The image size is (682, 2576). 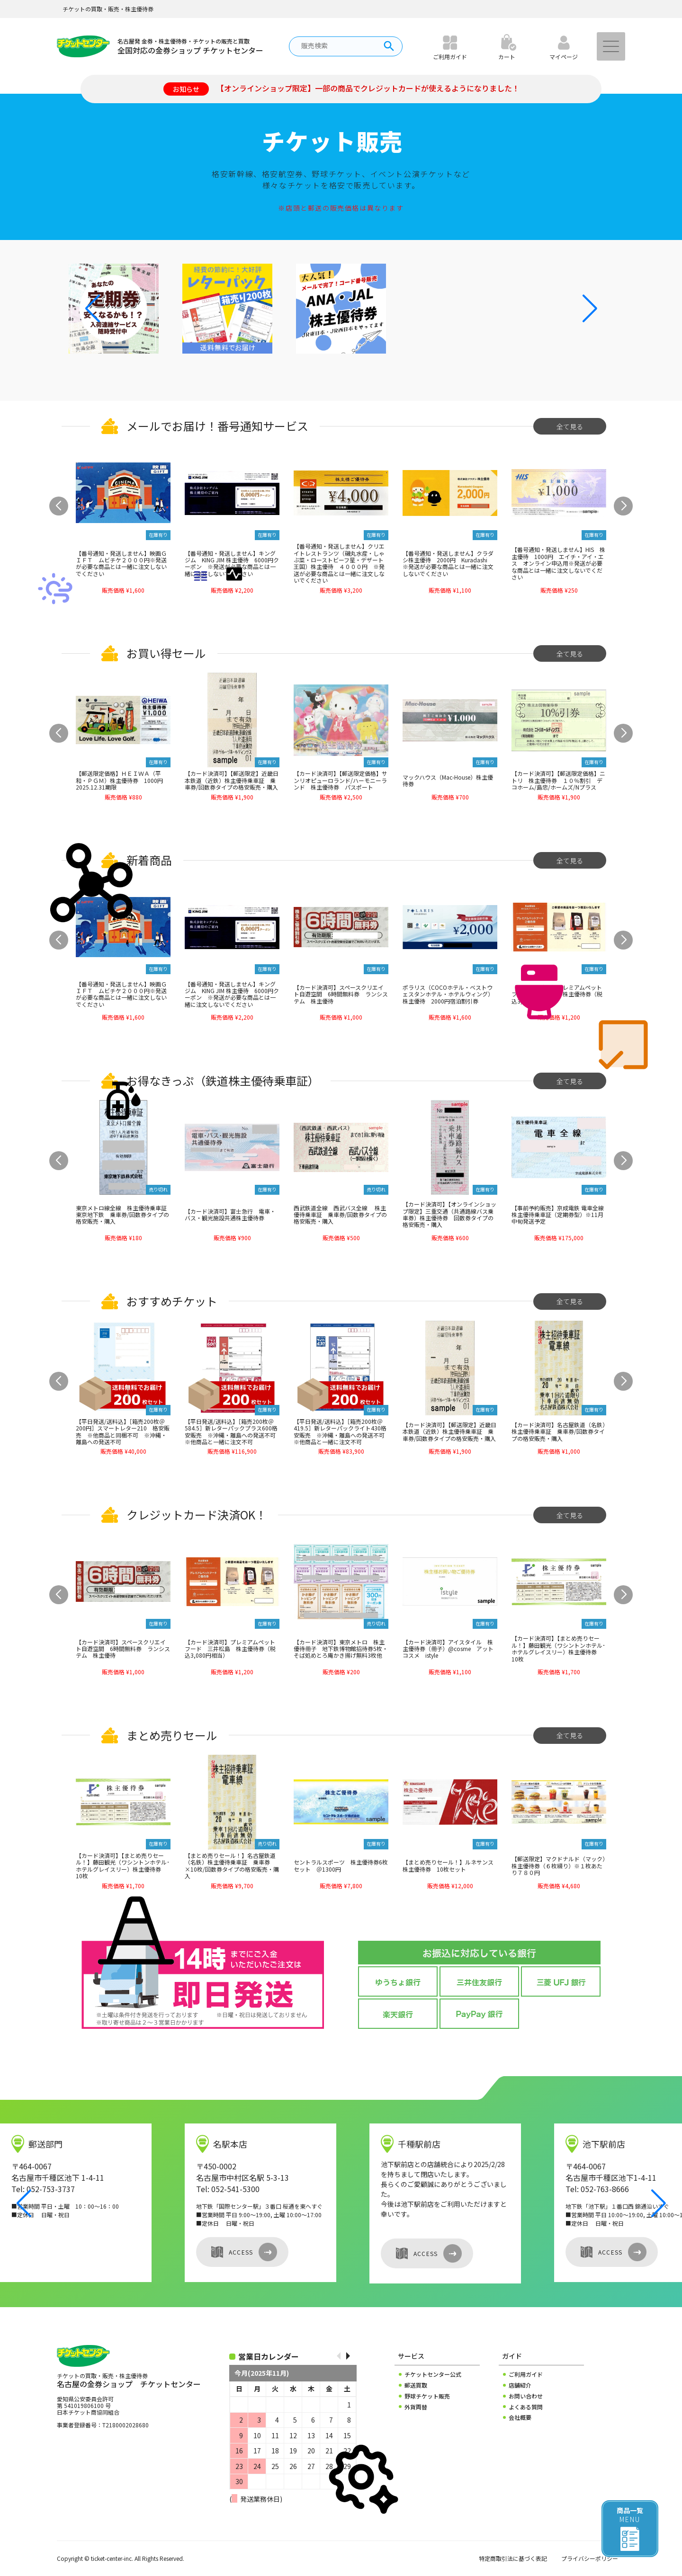 I want to click on locate nearby restrooms, so click(x=539, y=991).